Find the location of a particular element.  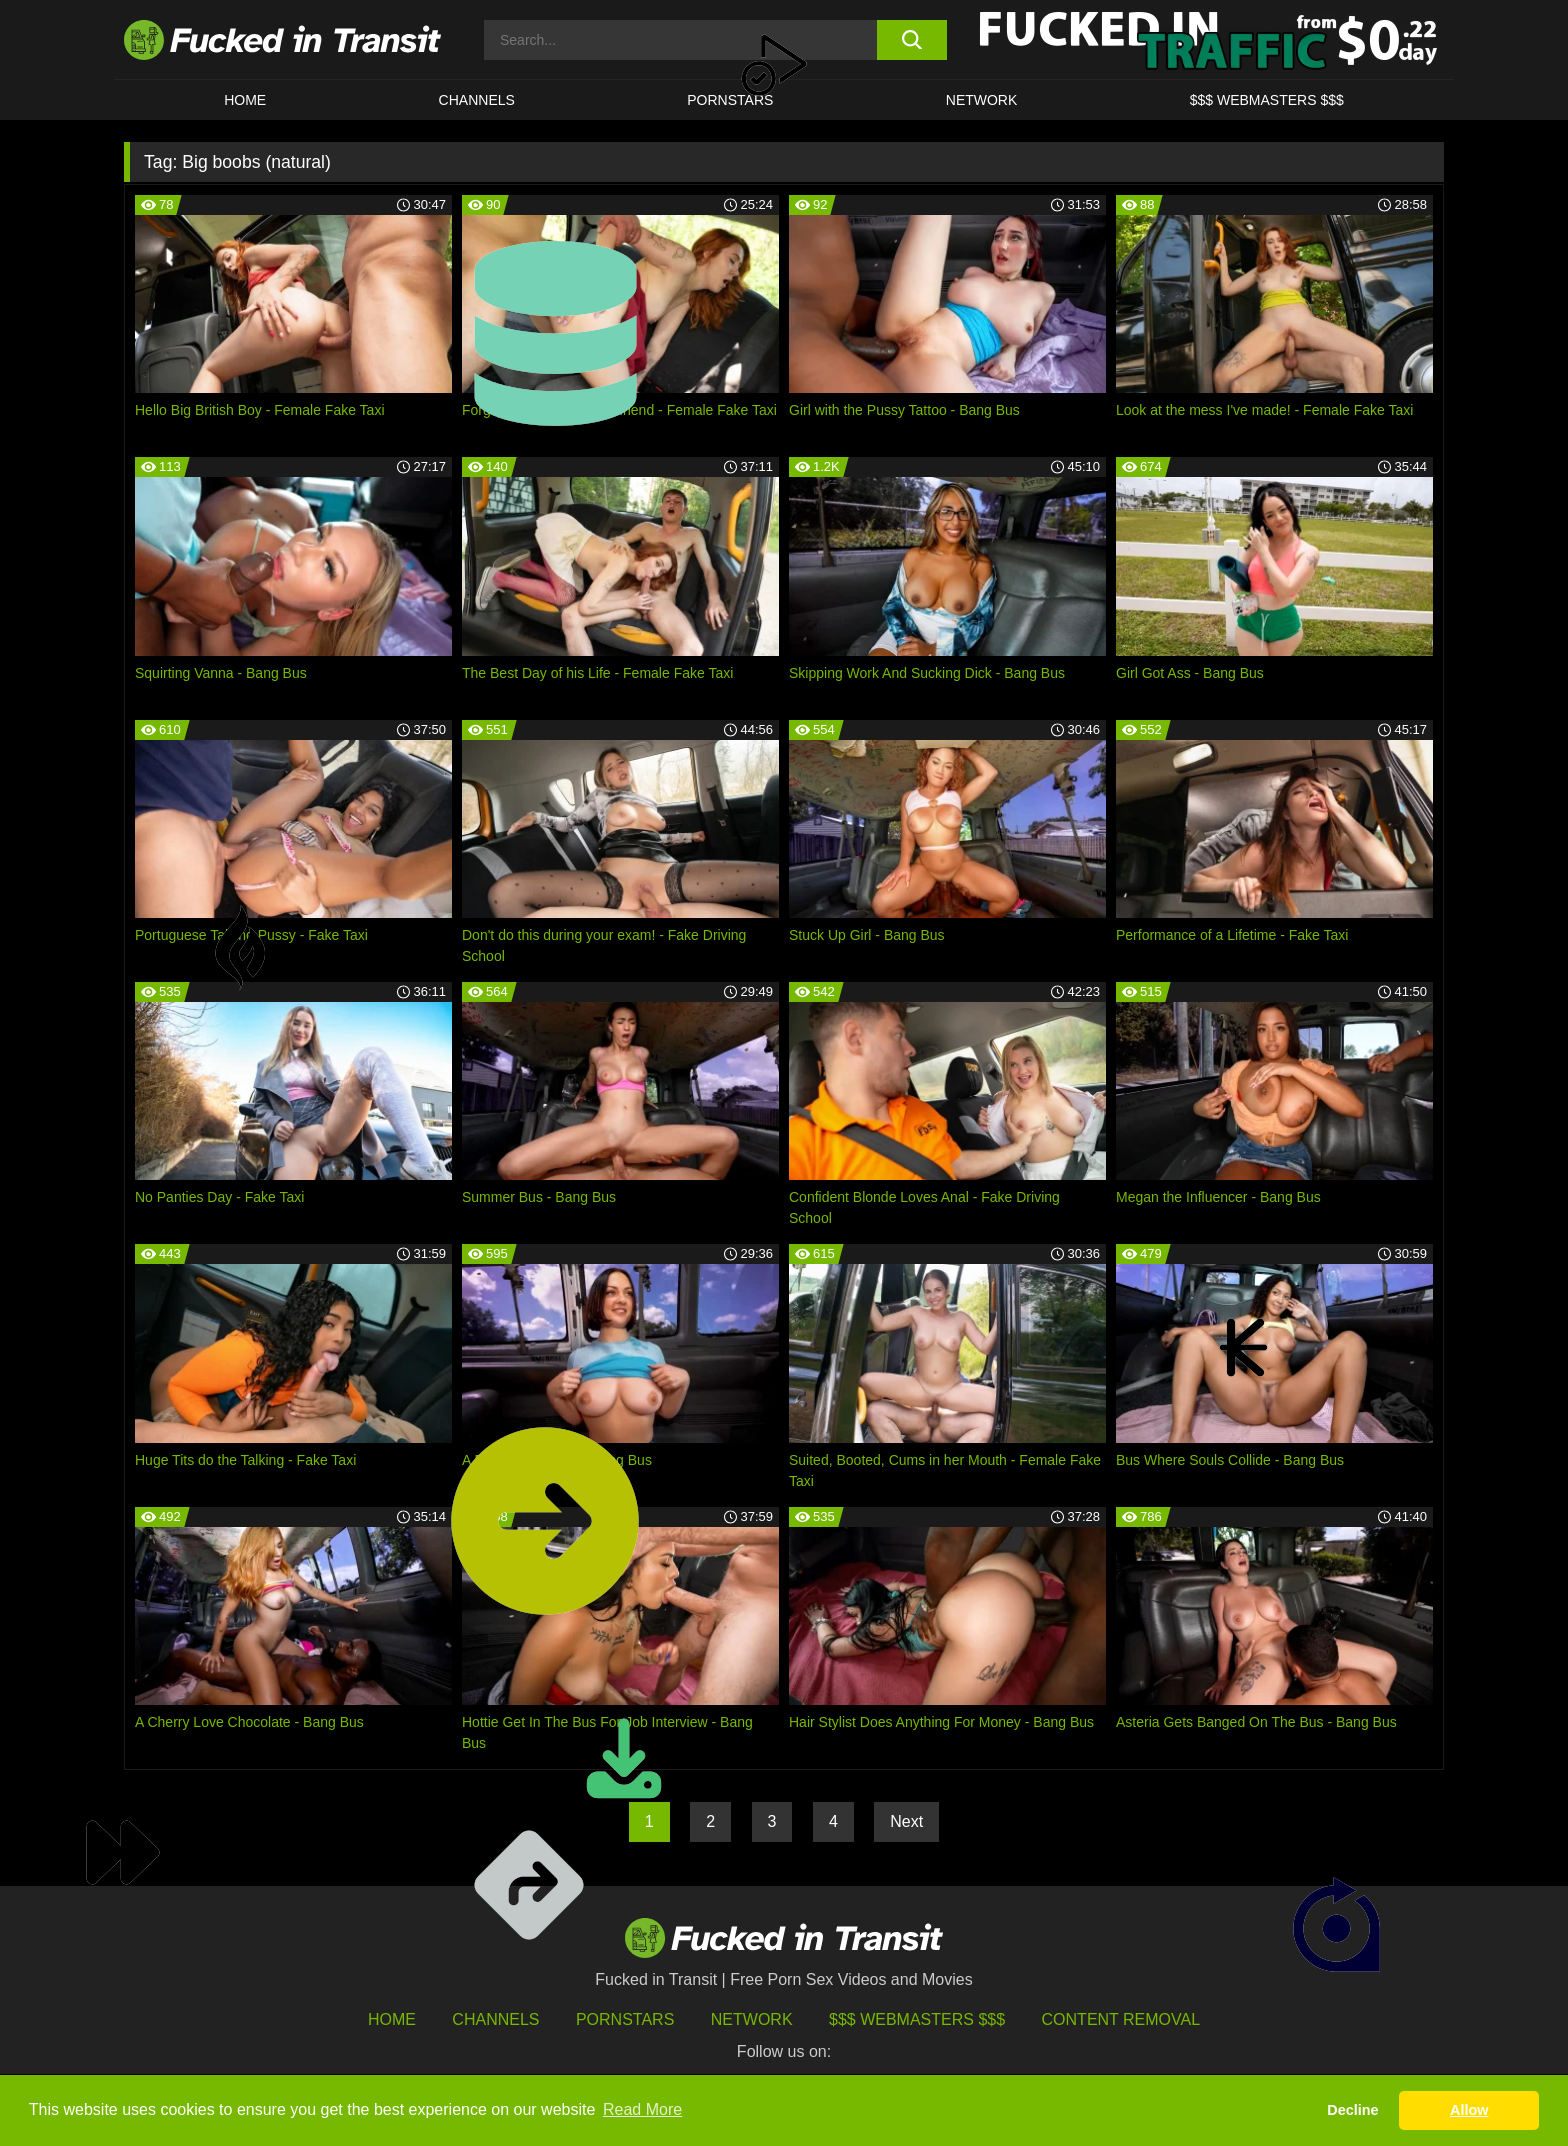

run tests with code coverage enabled is located at coordinates (775, 62).